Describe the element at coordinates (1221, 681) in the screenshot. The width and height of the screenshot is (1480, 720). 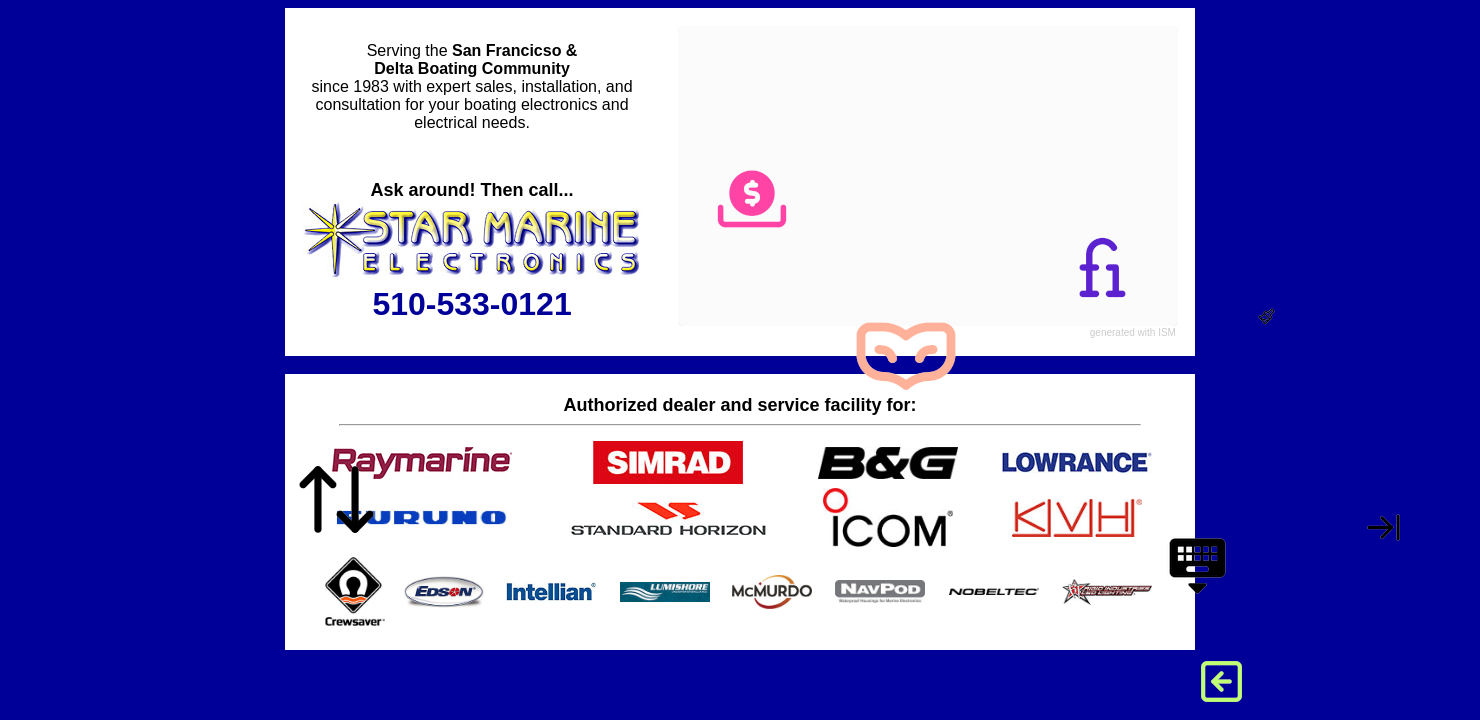
I see `go back to the previous screen` at that location.